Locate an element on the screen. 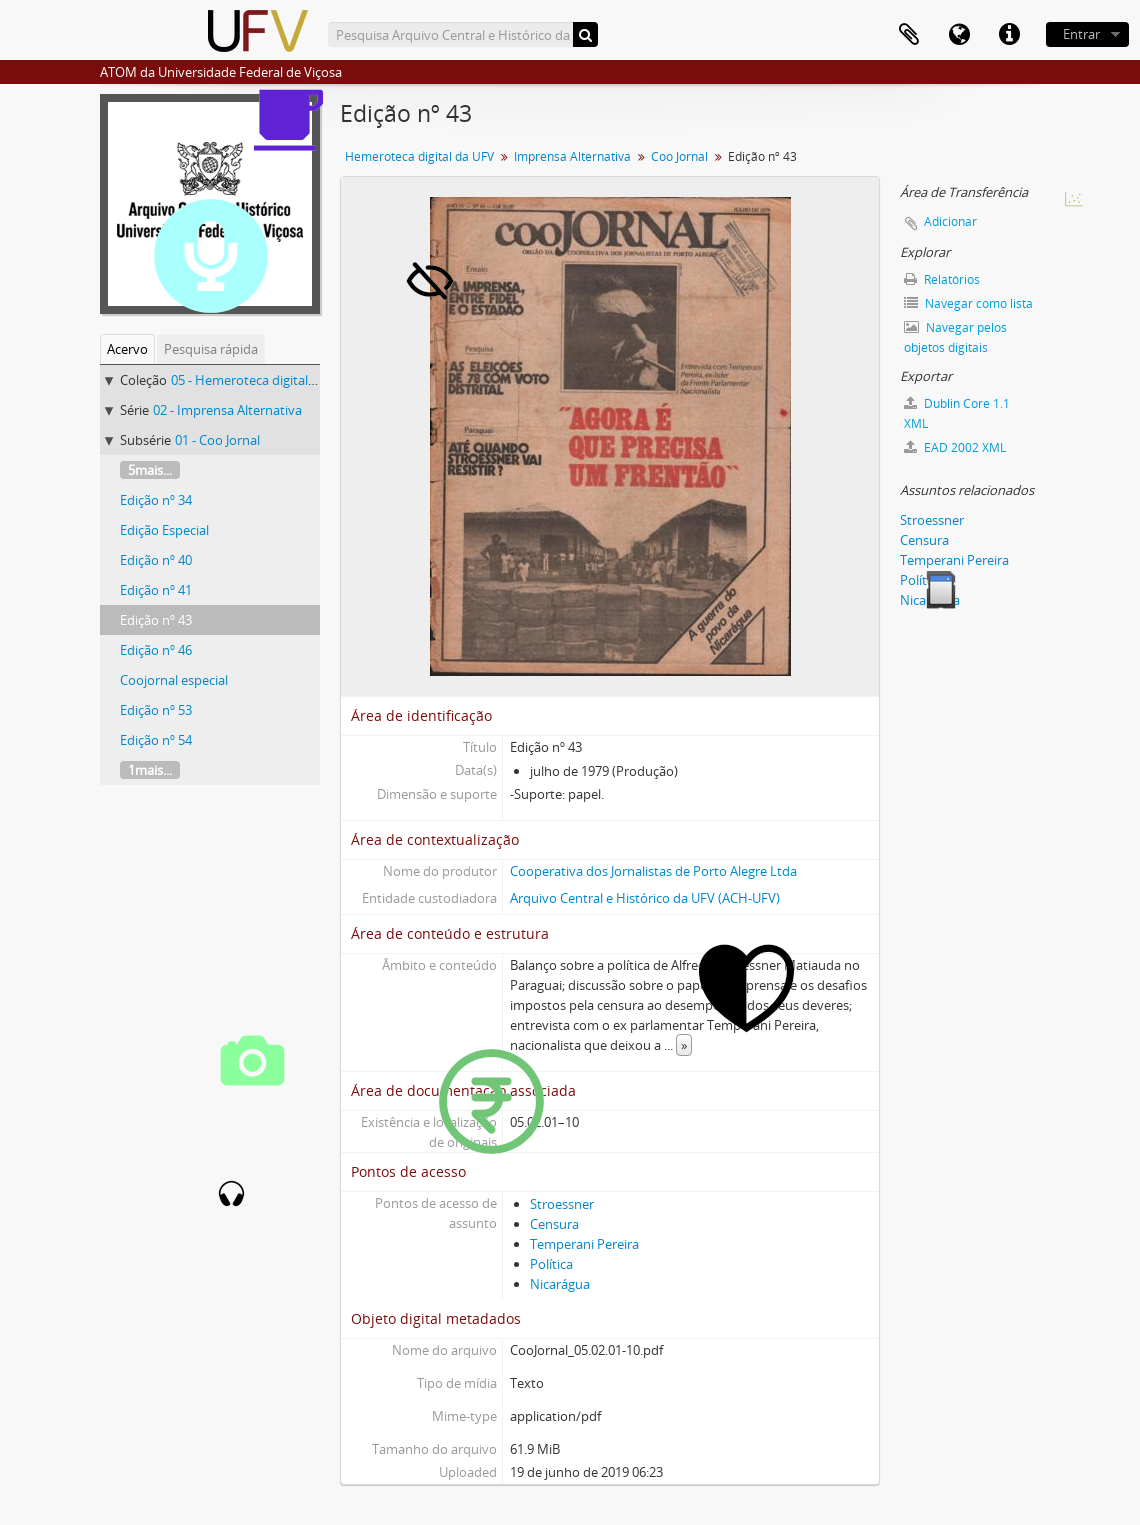  access SD card or memory card storage is located at coordinates (941, 590).